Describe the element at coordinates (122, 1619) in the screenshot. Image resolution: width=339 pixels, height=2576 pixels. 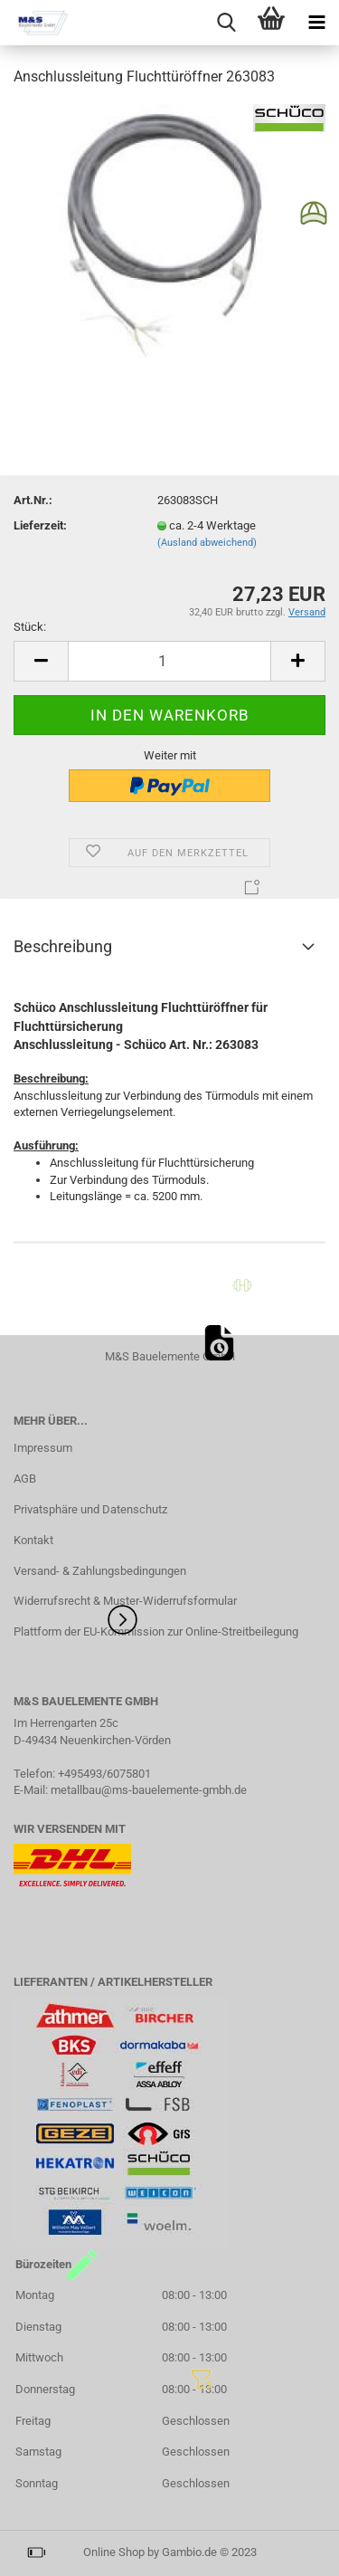
I see `go to next item or step` at that location.